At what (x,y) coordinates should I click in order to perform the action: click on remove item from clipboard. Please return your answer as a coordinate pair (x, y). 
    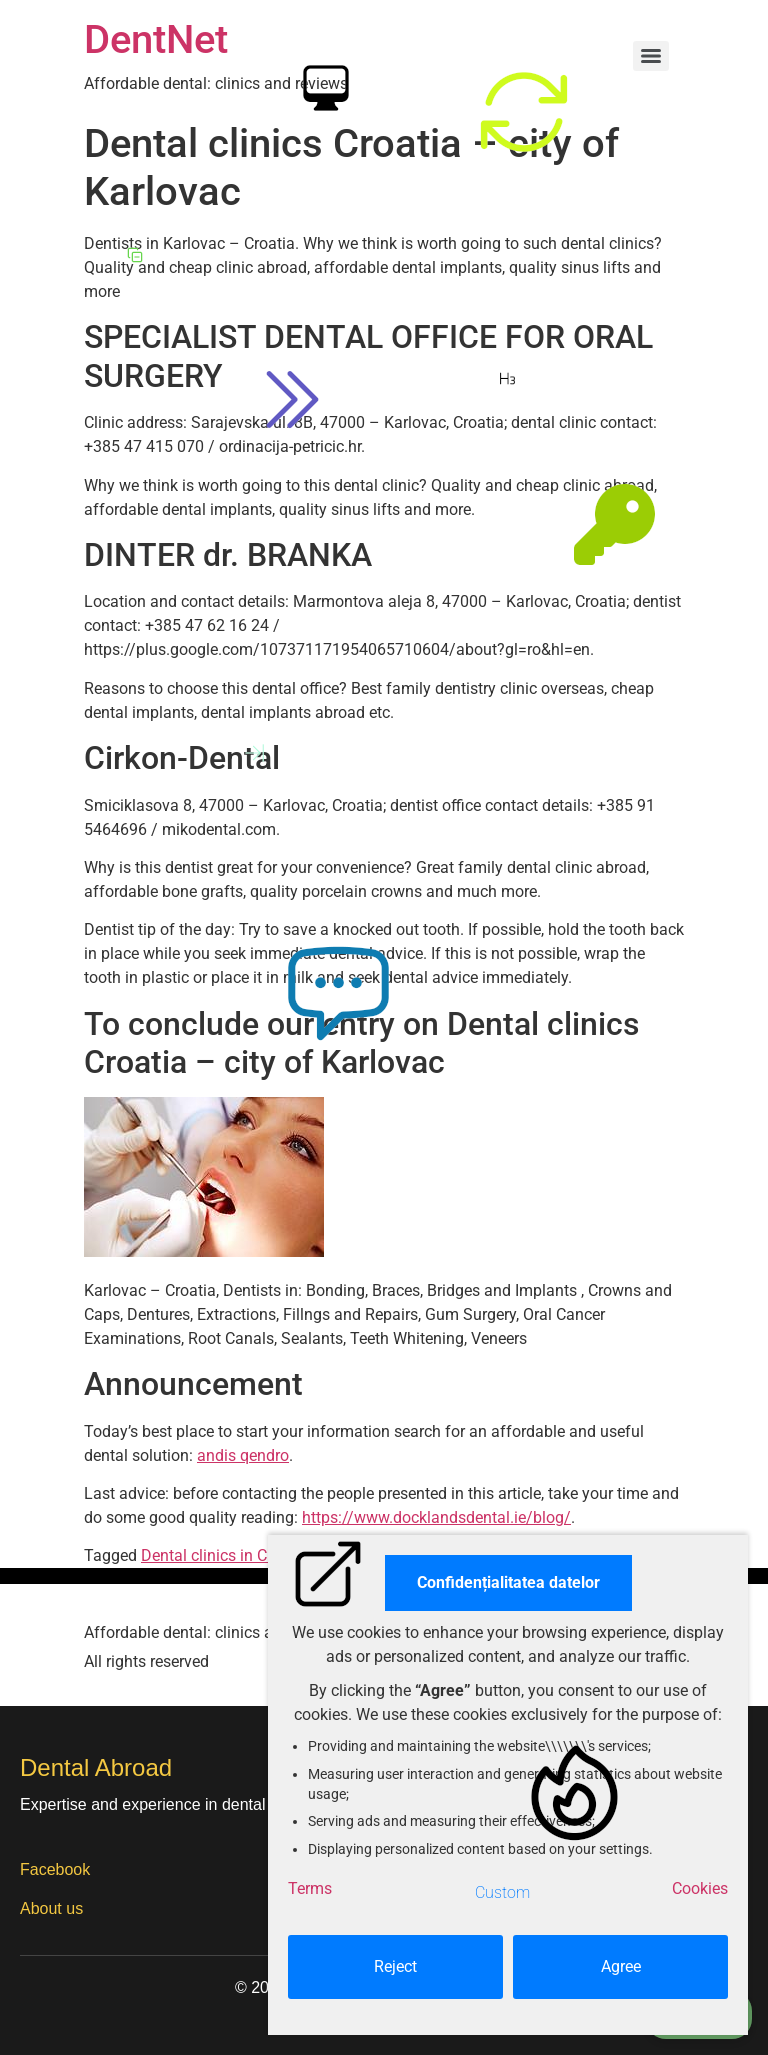
    Looking at the image, I should click on (135, 255).